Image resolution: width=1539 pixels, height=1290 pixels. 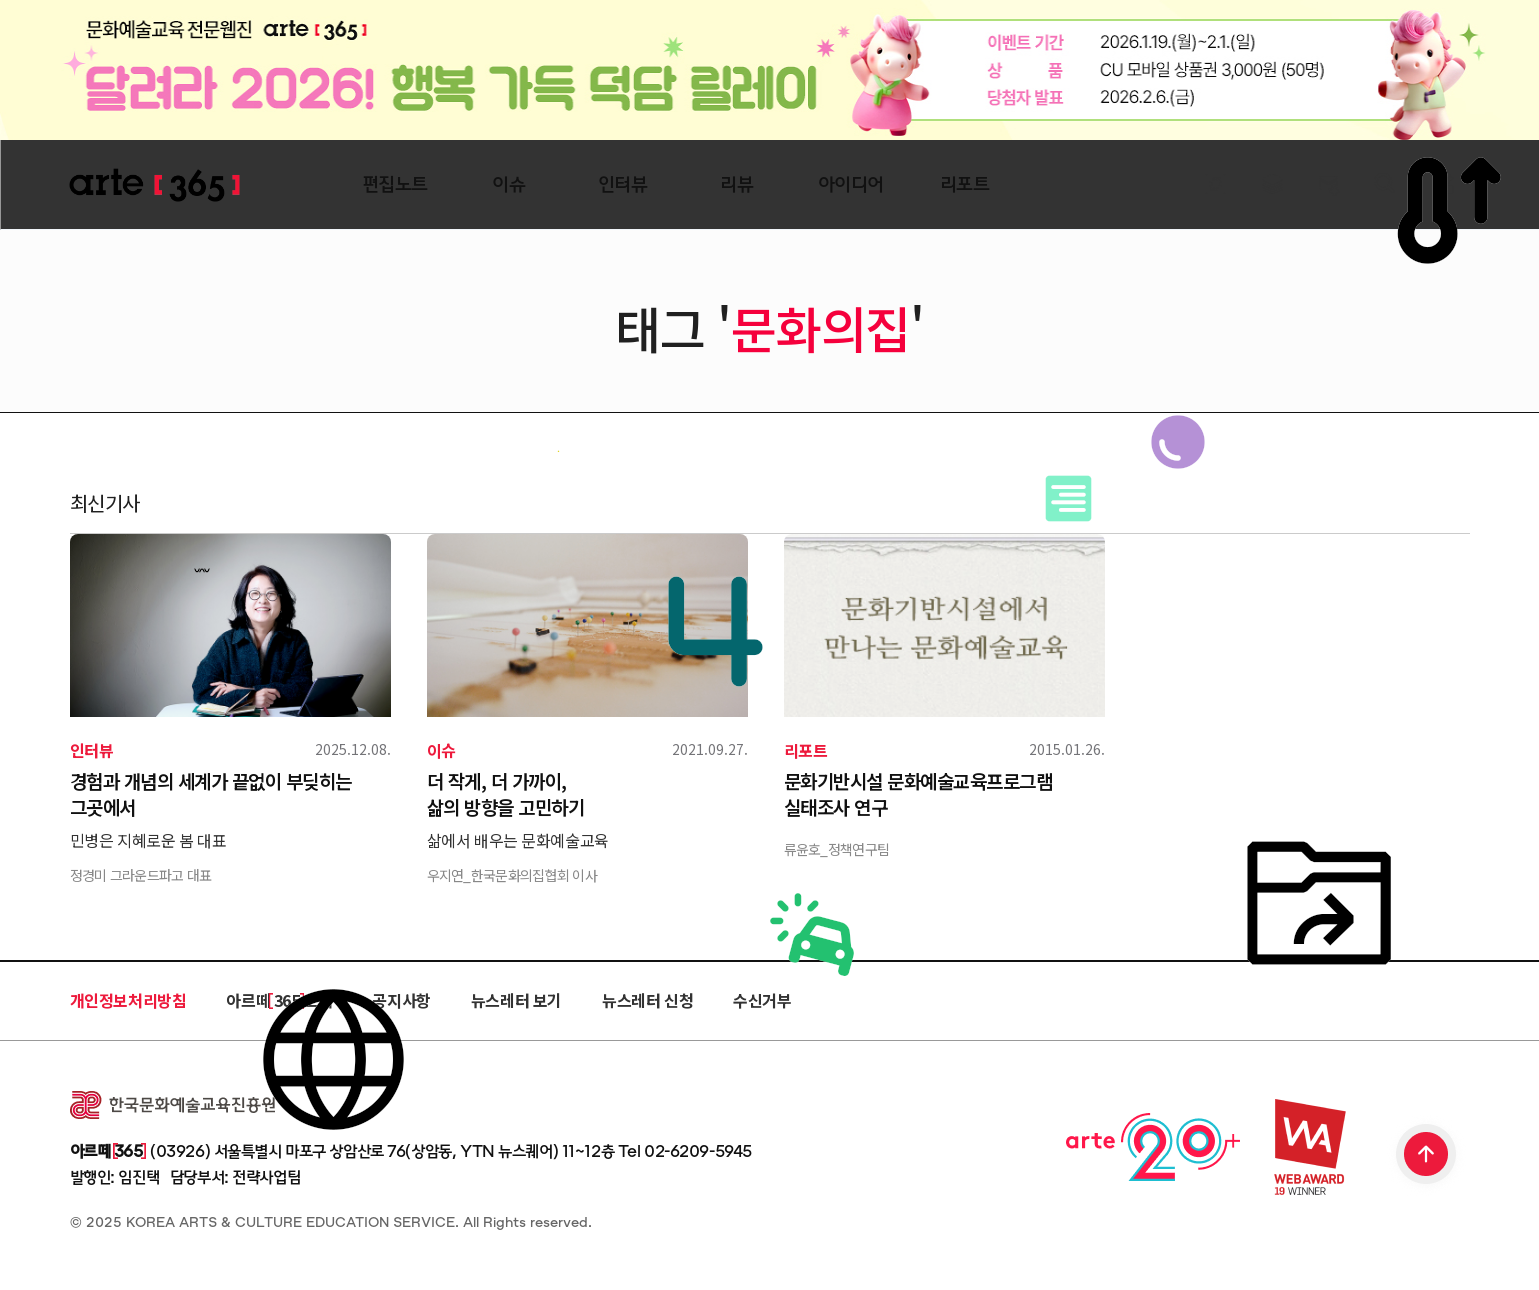 What do you see at coordinates (202, 570) in the screenshot?
I see `vnv brand logo` at bounding box center [202, 570].